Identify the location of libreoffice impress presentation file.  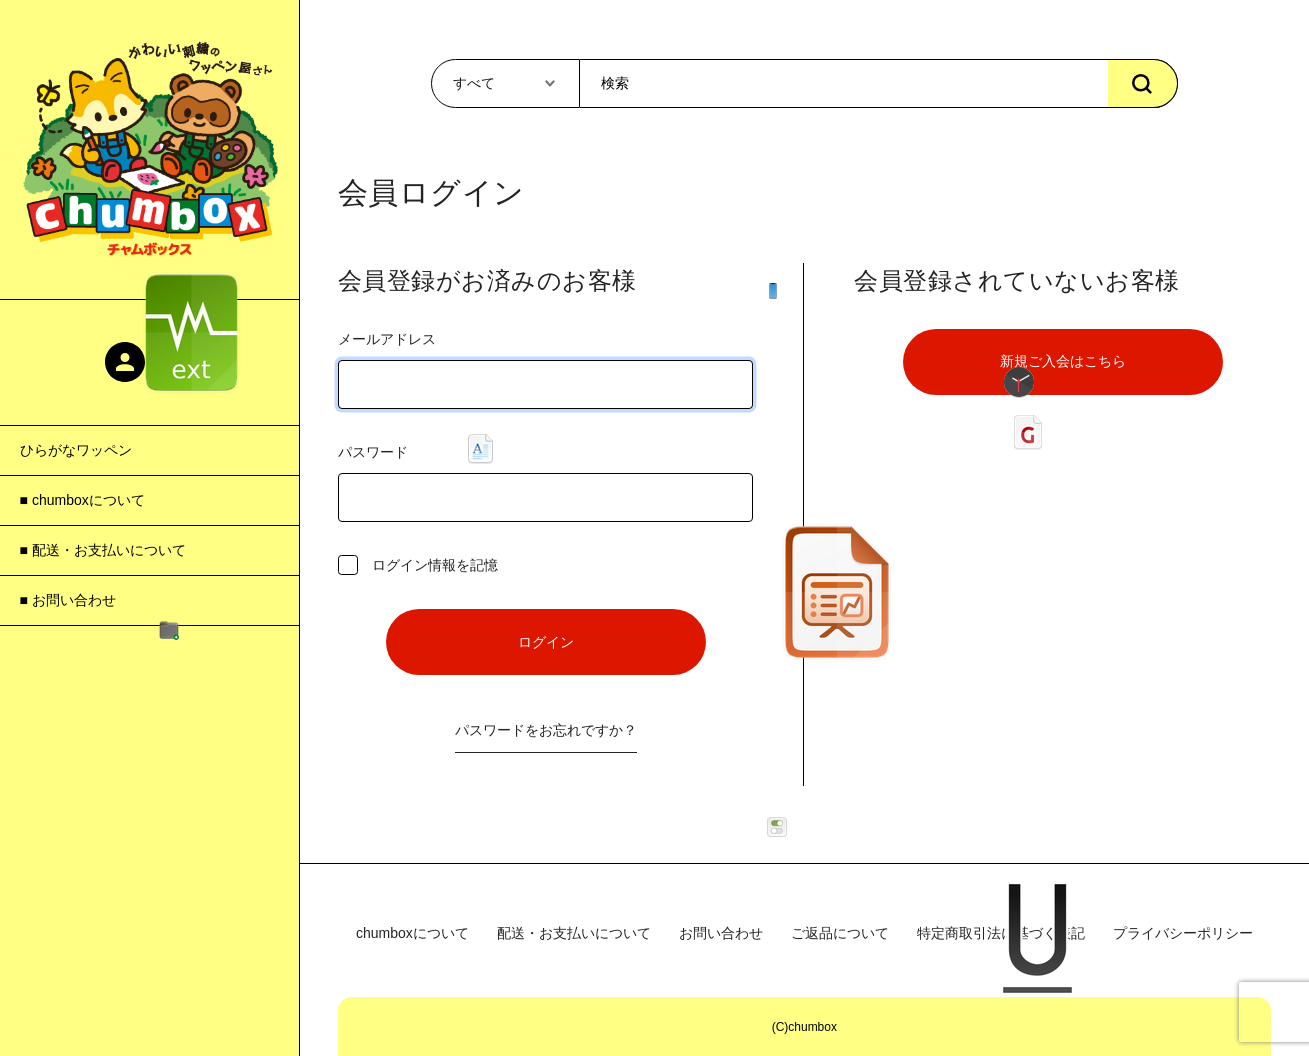
(837, 592).